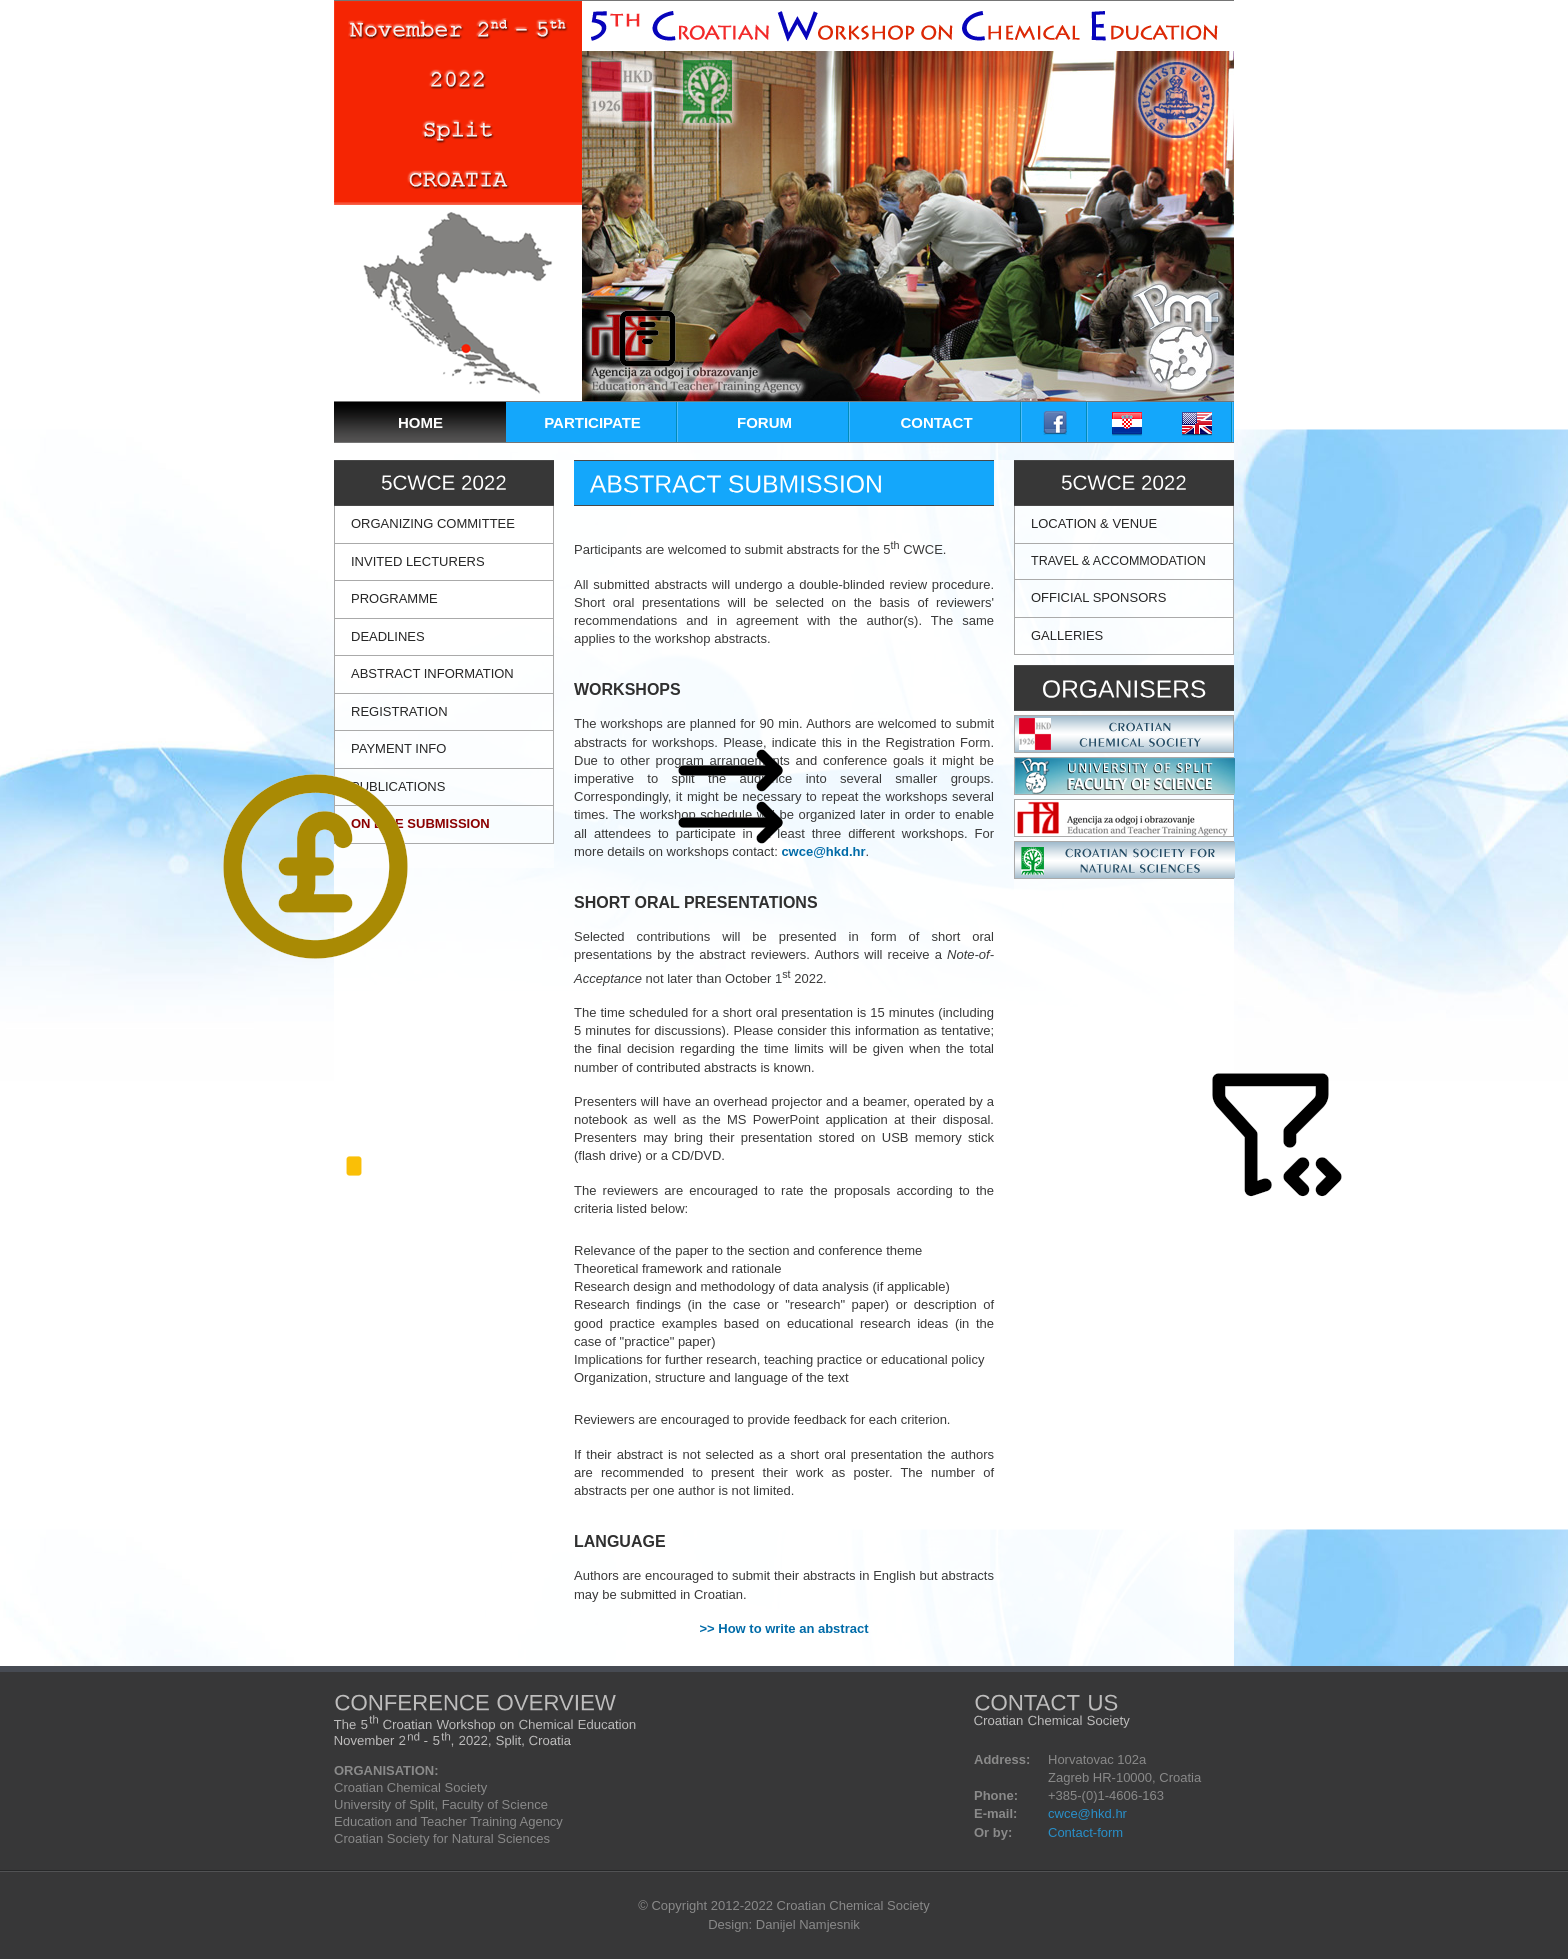 The width and height of the screenshot is (1568, 1959). Describe the element at coordinates (354, 1166) in the screenshot. I see `switch to portrait orientation` at that location.